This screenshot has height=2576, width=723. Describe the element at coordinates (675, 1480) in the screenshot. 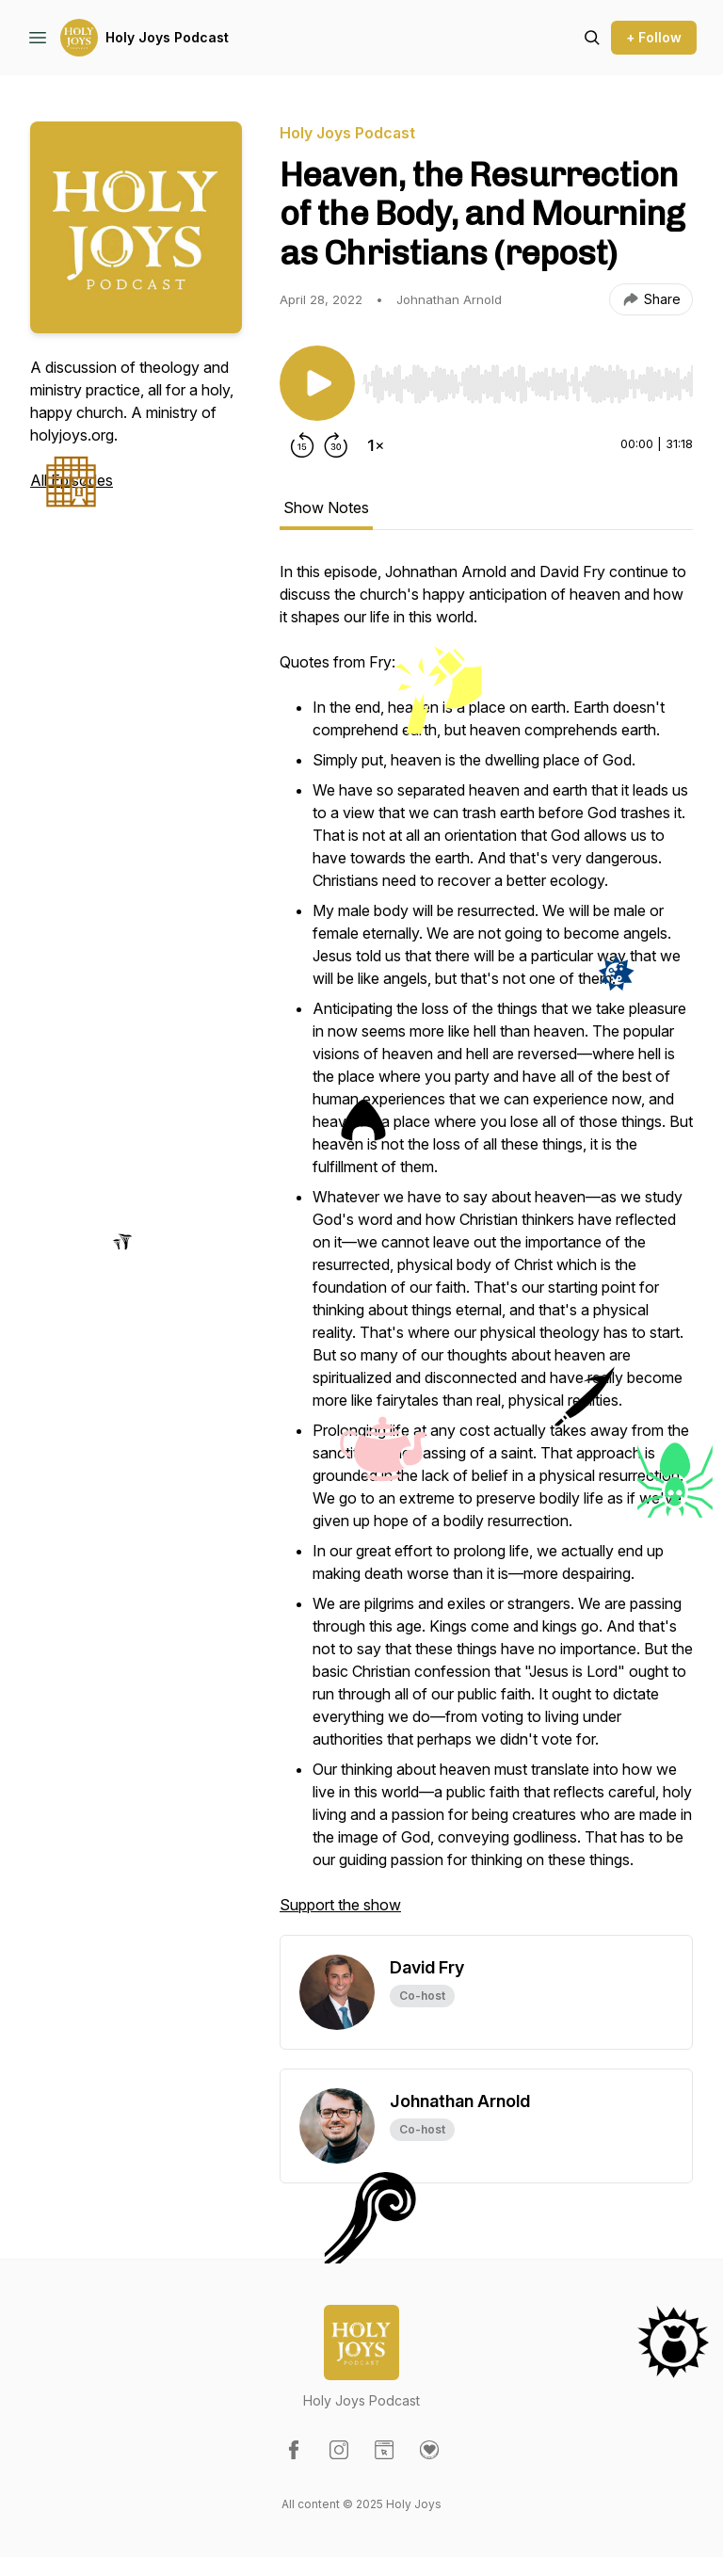

I see `spider enemy or creature in a game interface` at that location.